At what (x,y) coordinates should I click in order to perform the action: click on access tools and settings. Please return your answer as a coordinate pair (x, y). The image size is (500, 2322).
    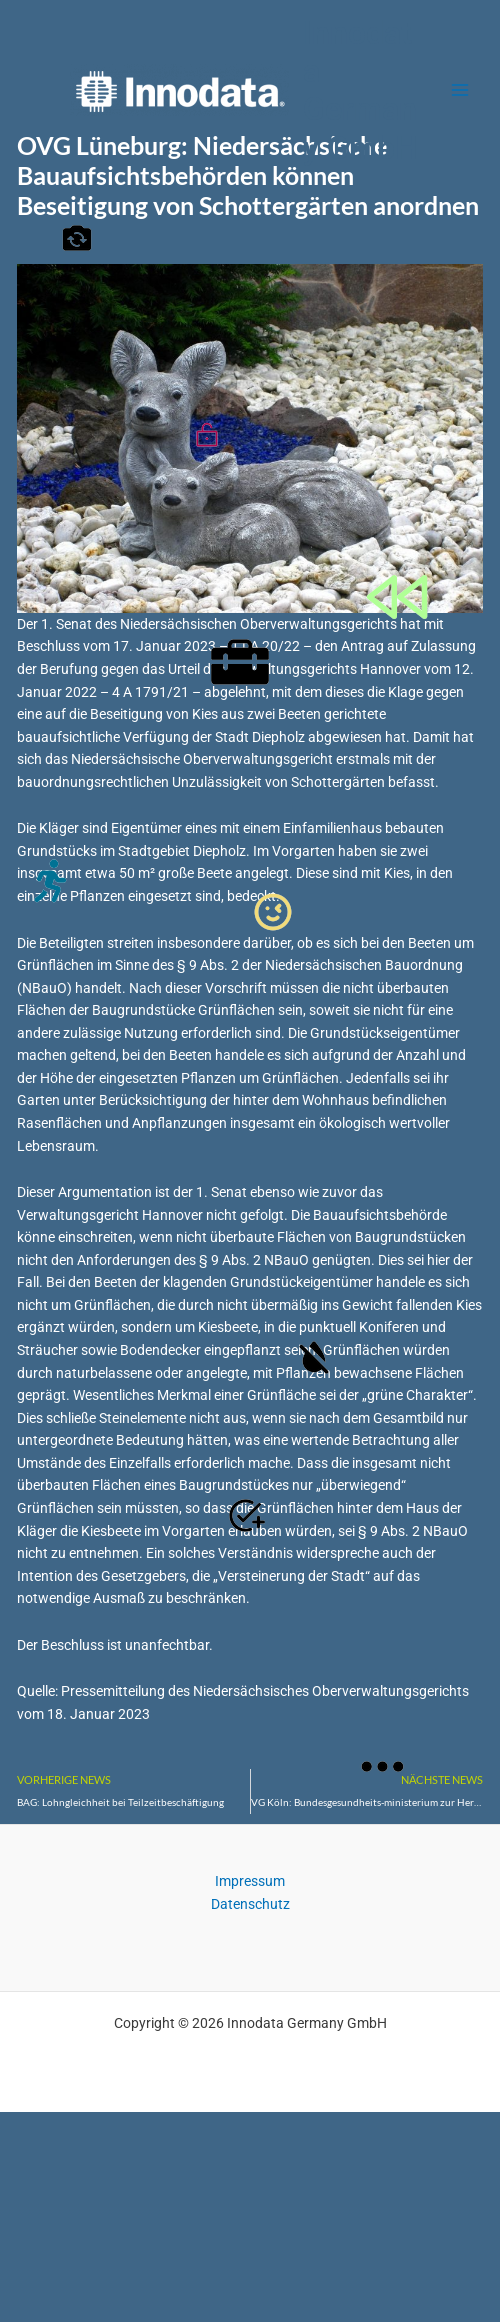
    Looking at the image, I should click on (240, 664).